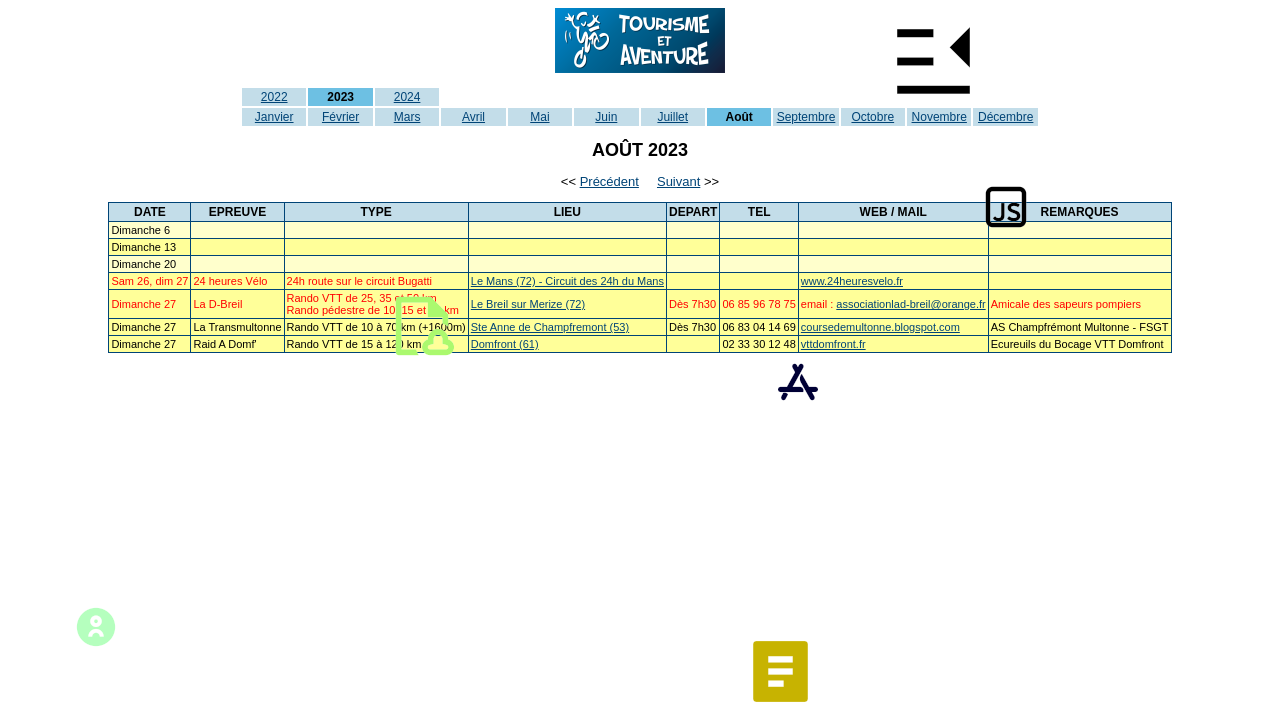 The height and width of the screenshot is (720, 1280). What do you see at coordinates (422, 326) in the screenshot?
I see `upload file to cloud storage` at bounding box center [422, 326].